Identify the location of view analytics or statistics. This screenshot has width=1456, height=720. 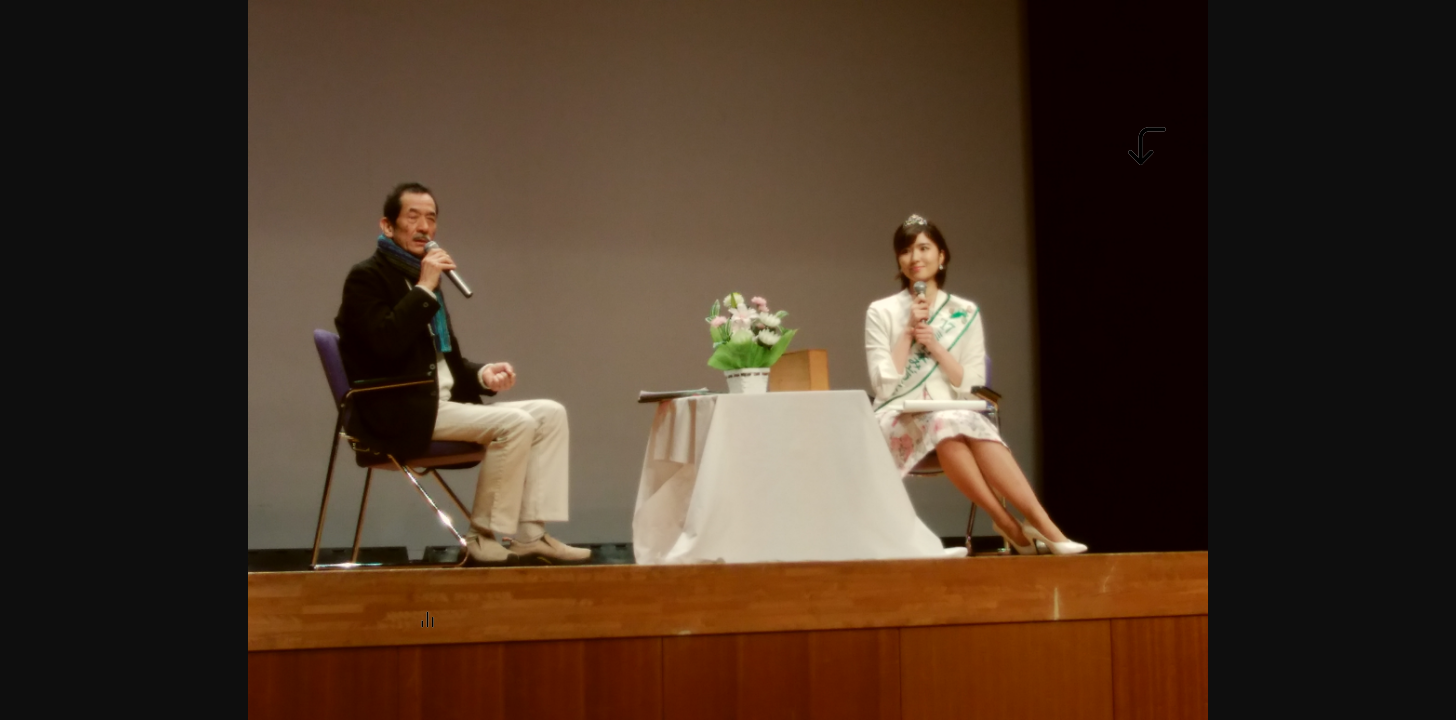
(427, 619).